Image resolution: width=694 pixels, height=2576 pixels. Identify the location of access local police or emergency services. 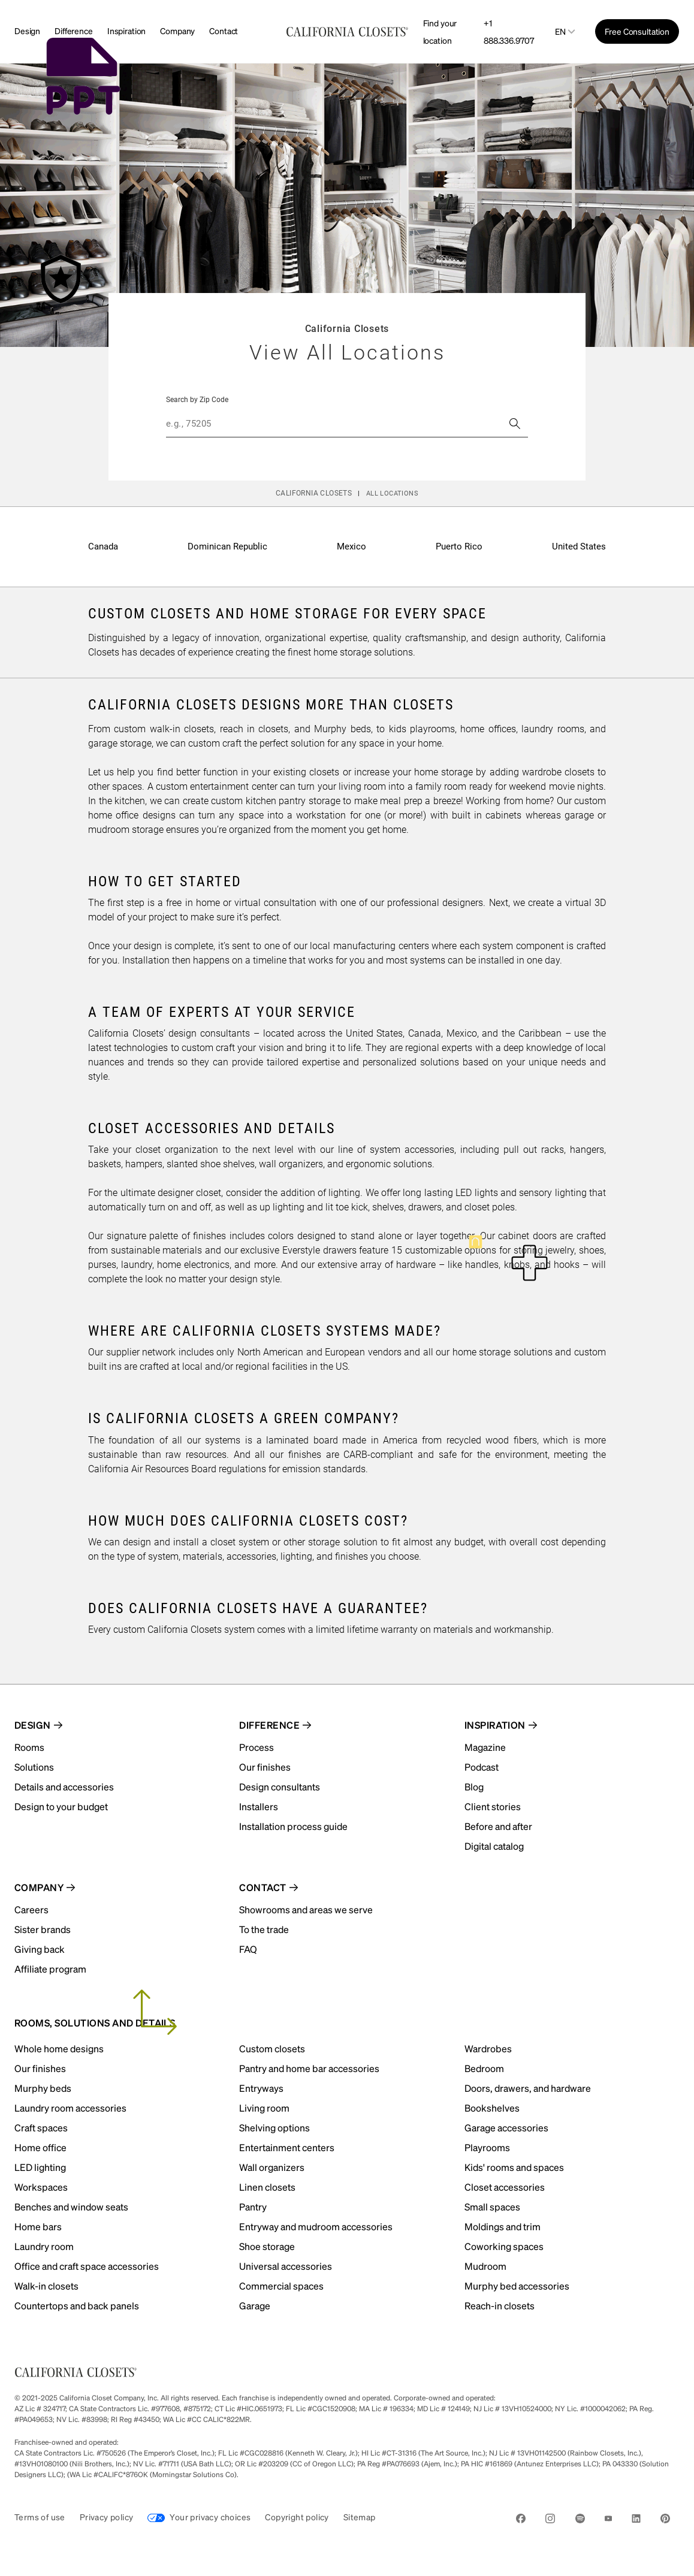
(61, 279).